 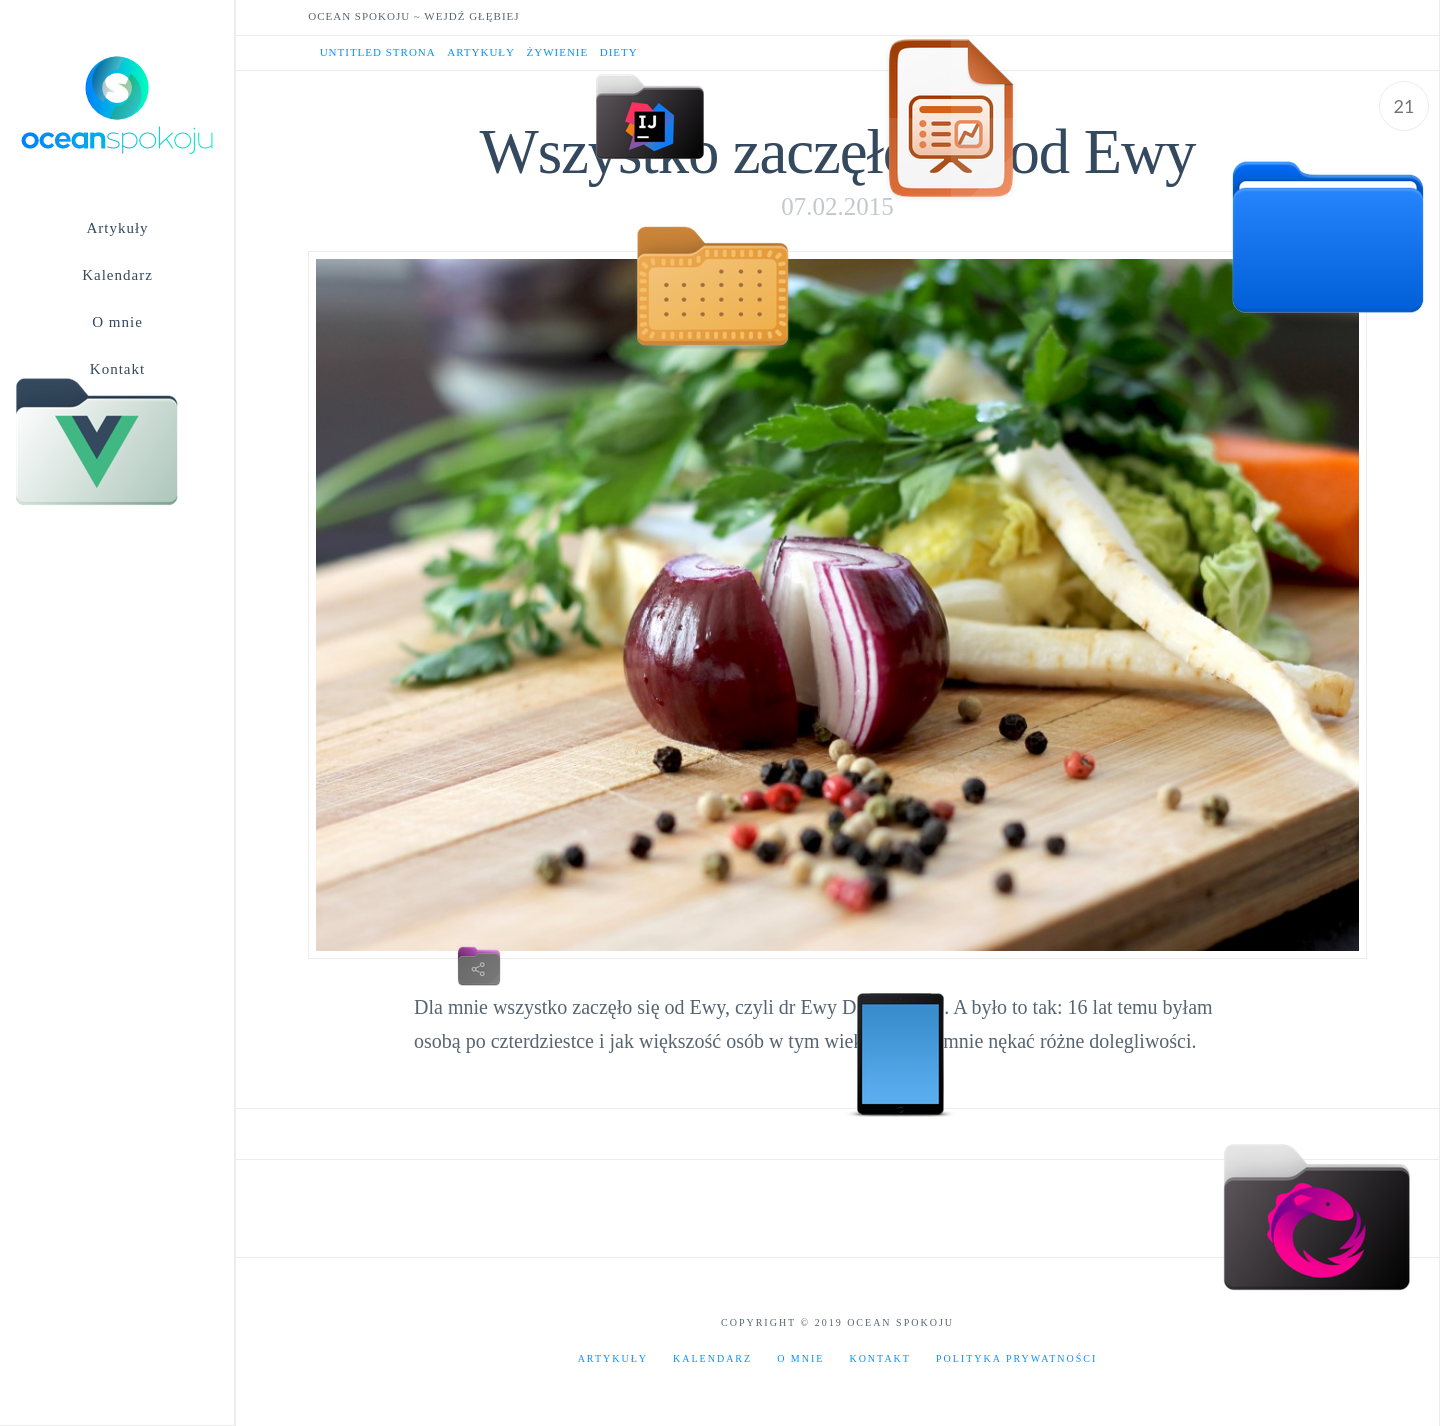 I want to click on open reactivex project folder, so click(x=1316, y=1222).